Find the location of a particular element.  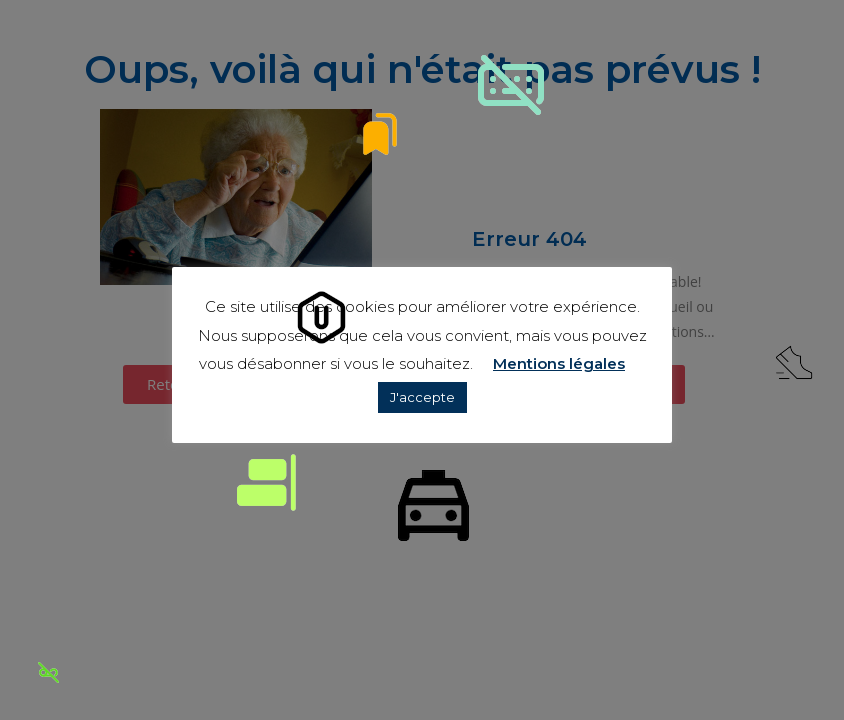

voicemail disabled or unavailable is located at coordinates (48, 672).